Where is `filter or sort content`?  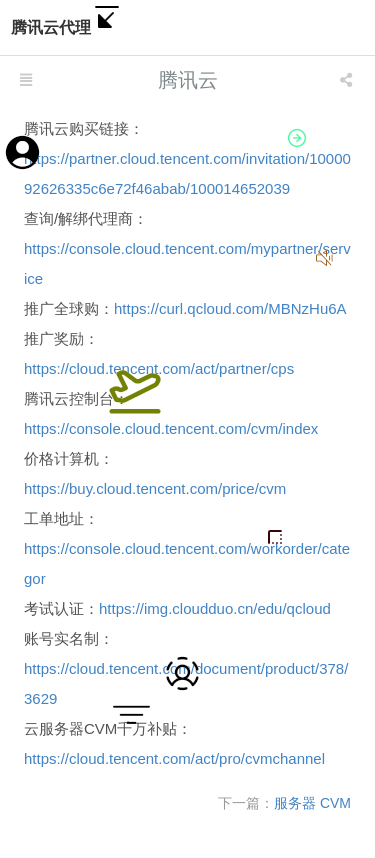
filter or sort content is located at coordinates (131, 713).